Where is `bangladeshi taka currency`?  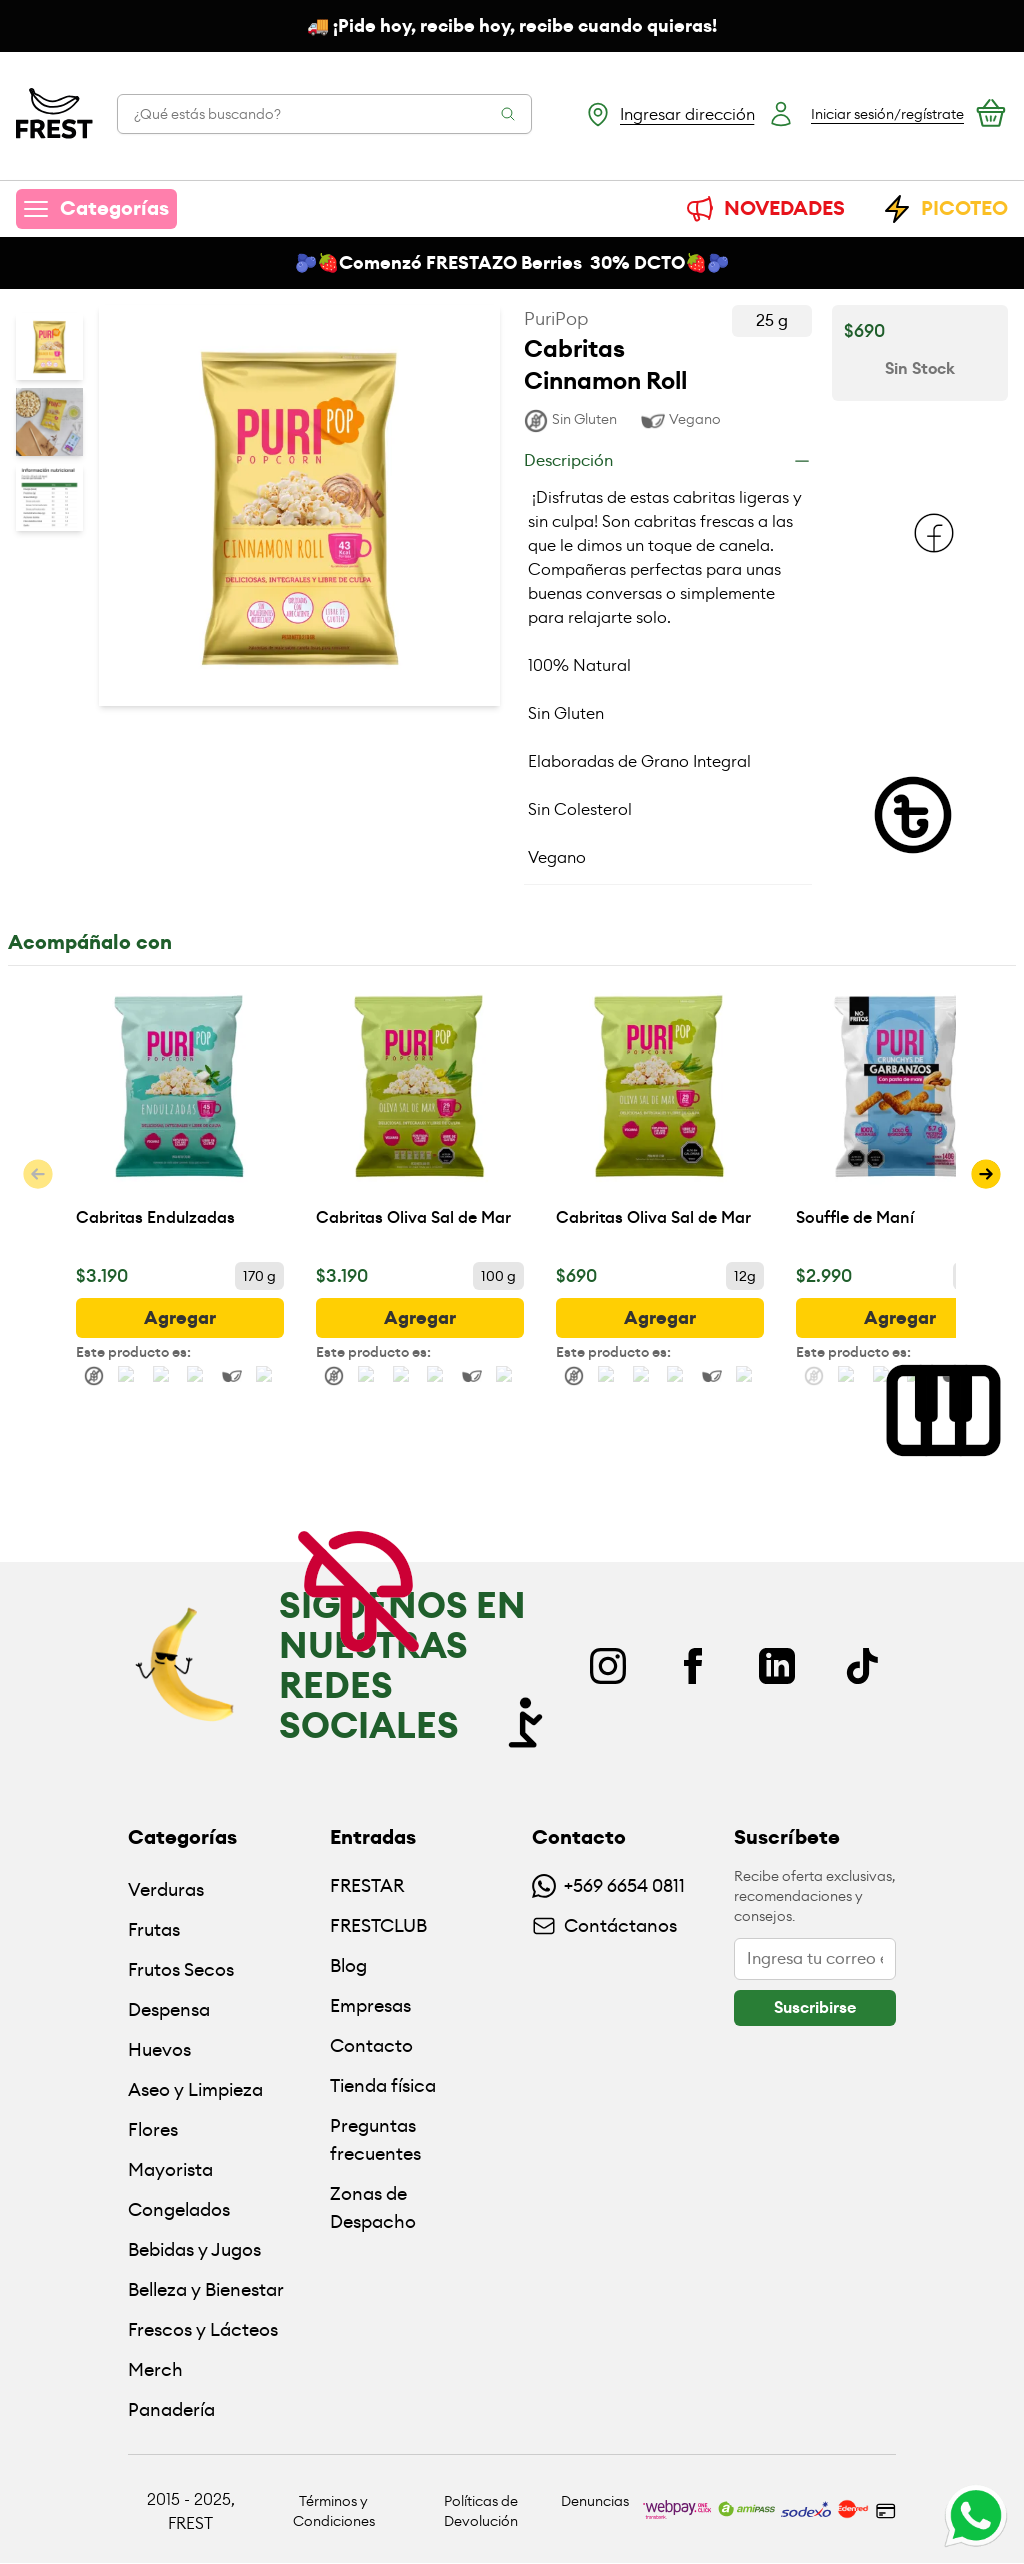 bangladeshi taka currency is located at coordinates (913, 815).